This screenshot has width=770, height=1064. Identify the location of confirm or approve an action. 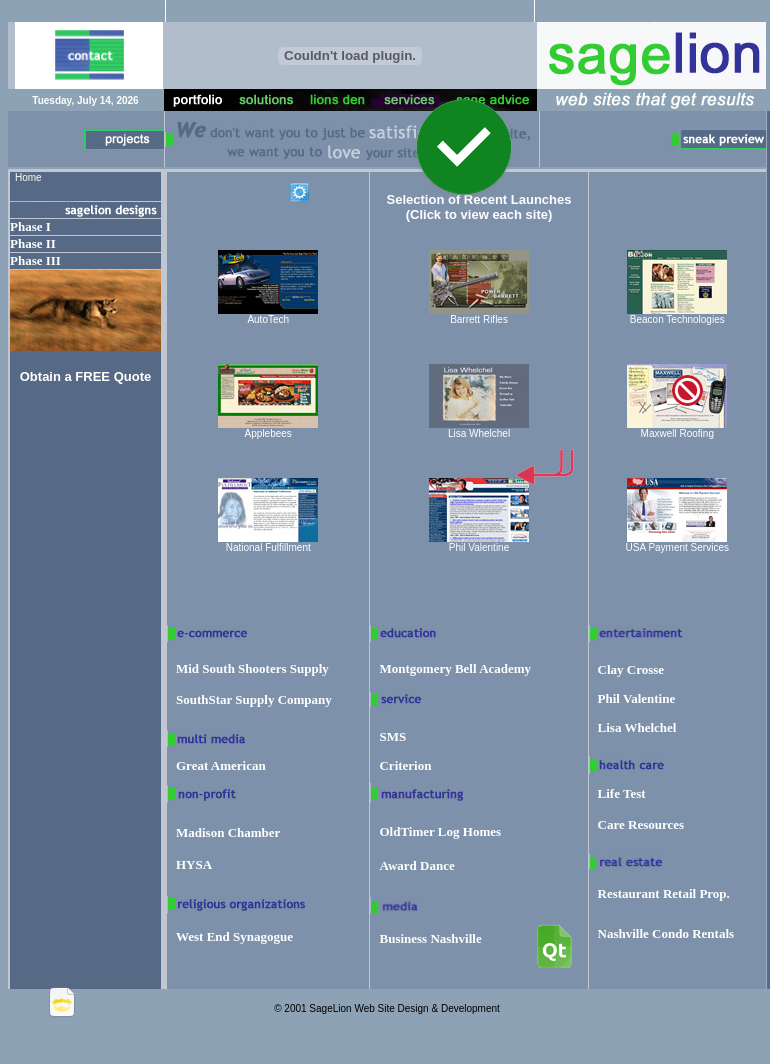
(464, 147).